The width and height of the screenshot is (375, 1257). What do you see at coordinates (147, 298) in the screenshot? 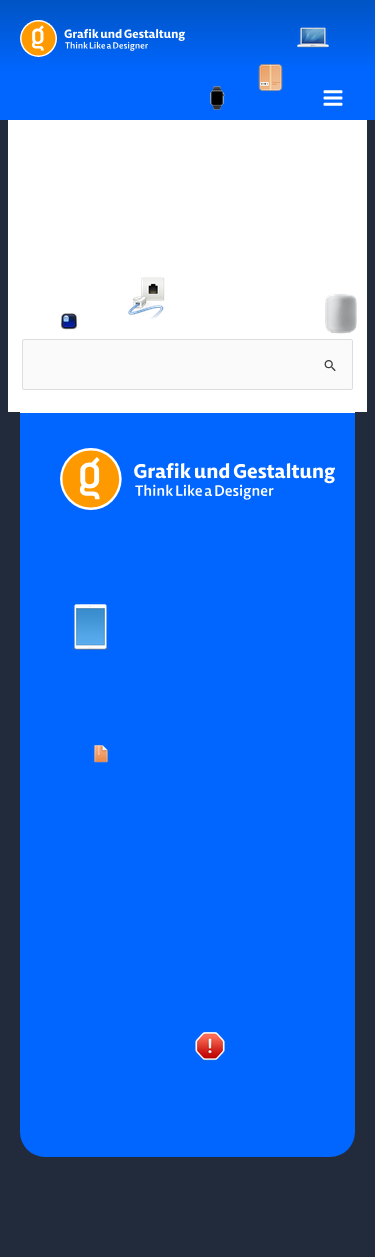
I see `indicates wired network connection is disconnected` at bounding box center [147, 298].